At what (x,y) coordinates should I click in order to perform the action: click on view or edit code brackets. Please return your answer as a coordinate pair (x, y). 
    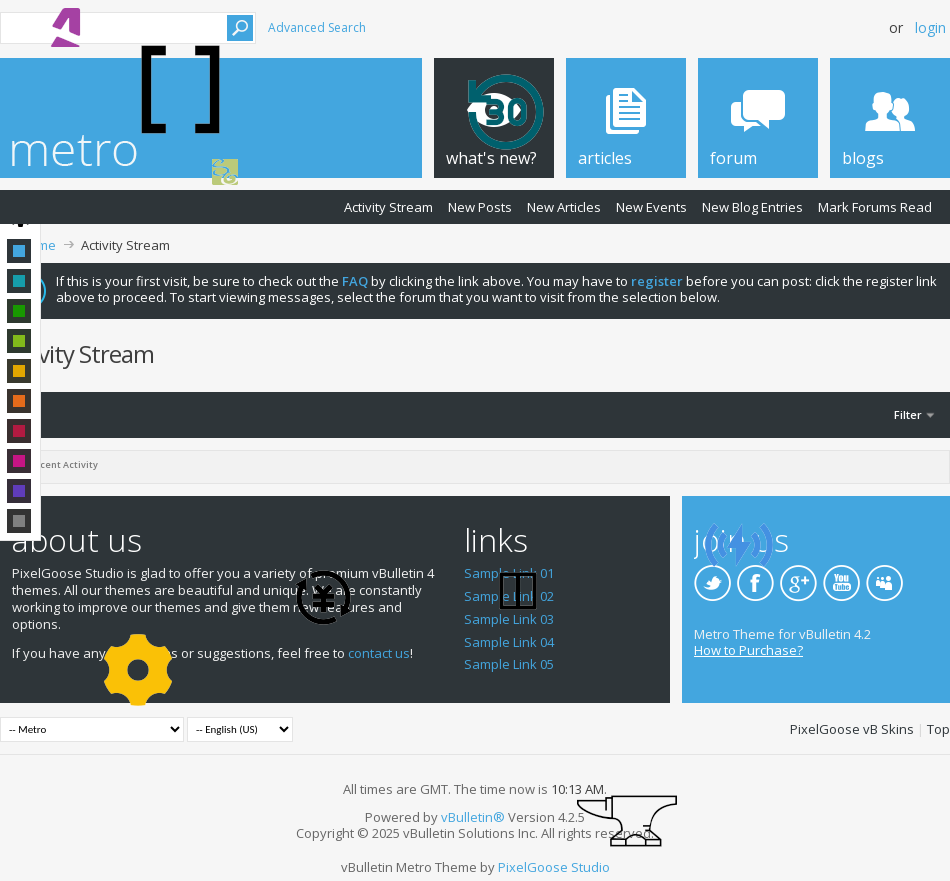
    Looking at the image, I should click on (180, 89).